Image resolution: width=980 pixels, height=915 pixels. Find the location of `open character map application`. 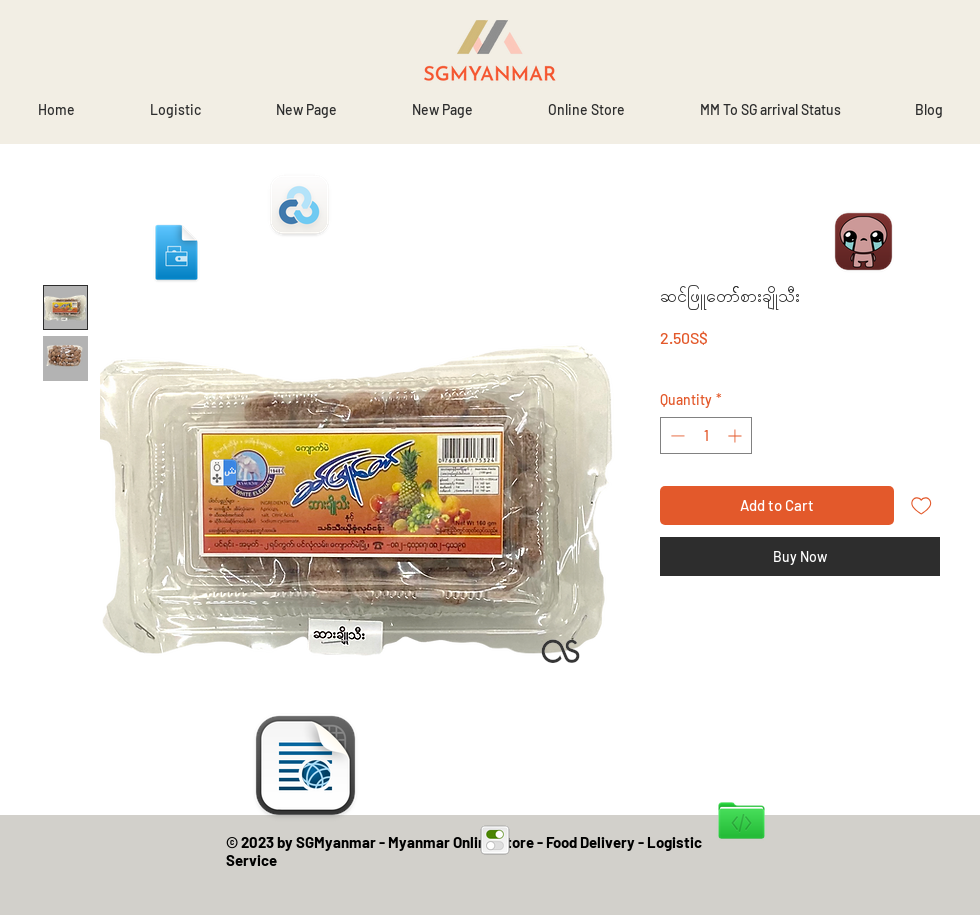

open character map application is located at coordinates (223, 472).